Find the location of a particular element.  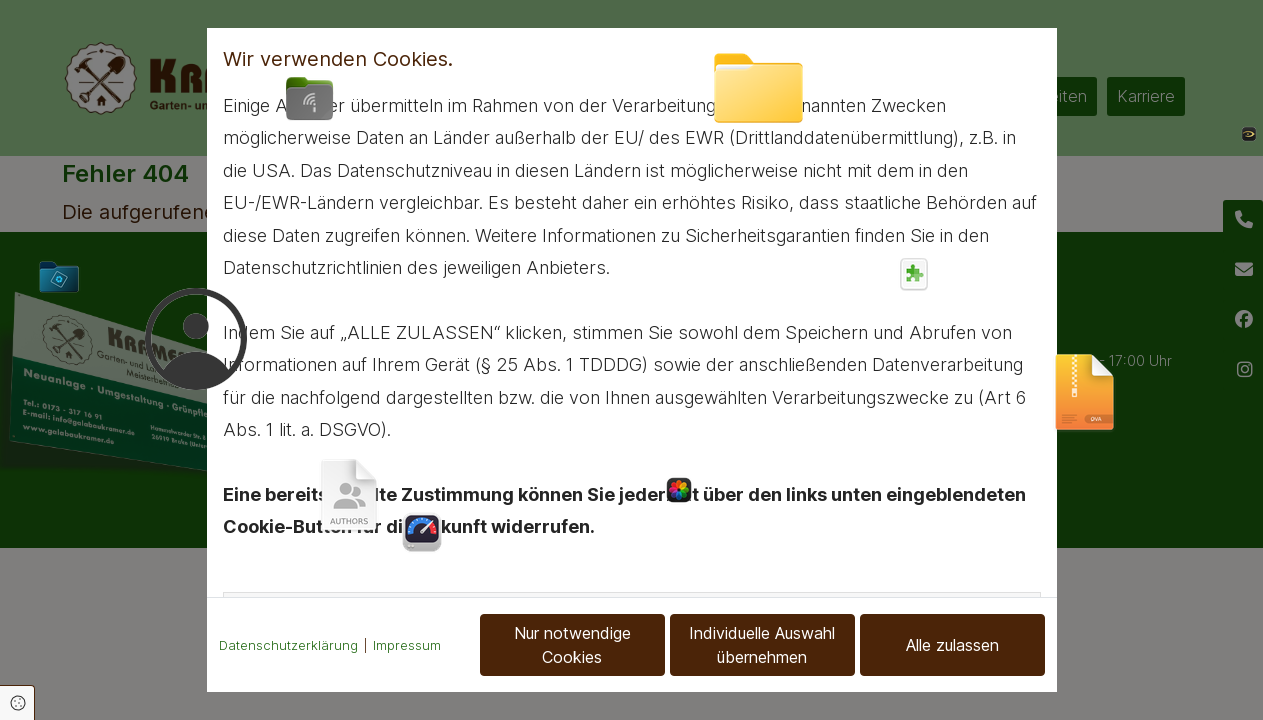

open the photos app is located at coordinates (679, 490).